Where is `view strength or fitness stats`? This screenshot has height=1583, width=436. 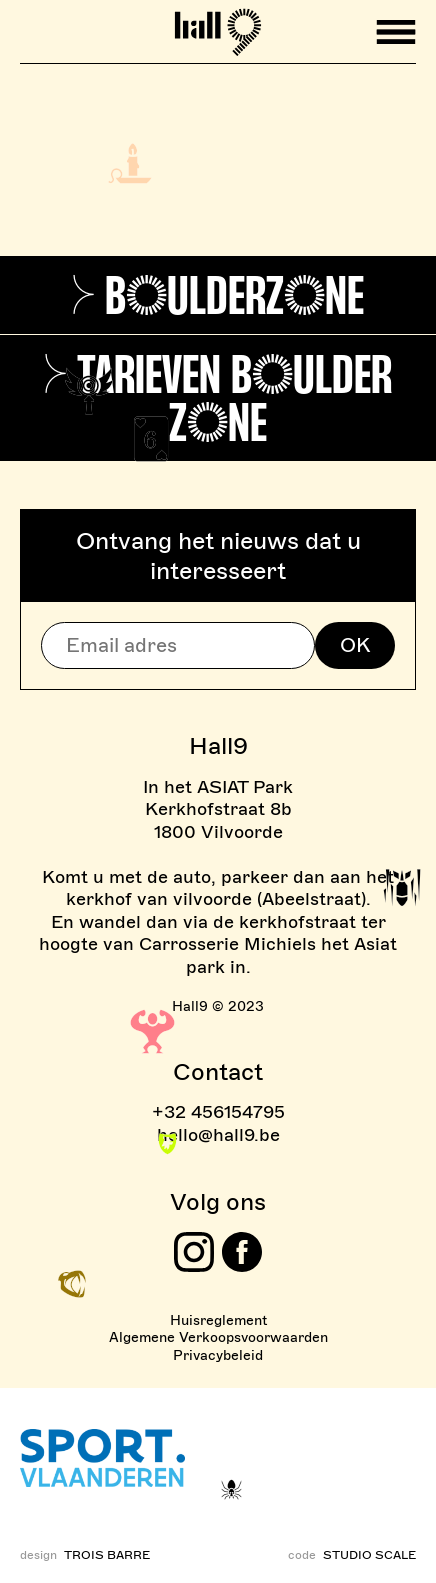
view strength or fitness stats is located at coordinates (152, 1031).